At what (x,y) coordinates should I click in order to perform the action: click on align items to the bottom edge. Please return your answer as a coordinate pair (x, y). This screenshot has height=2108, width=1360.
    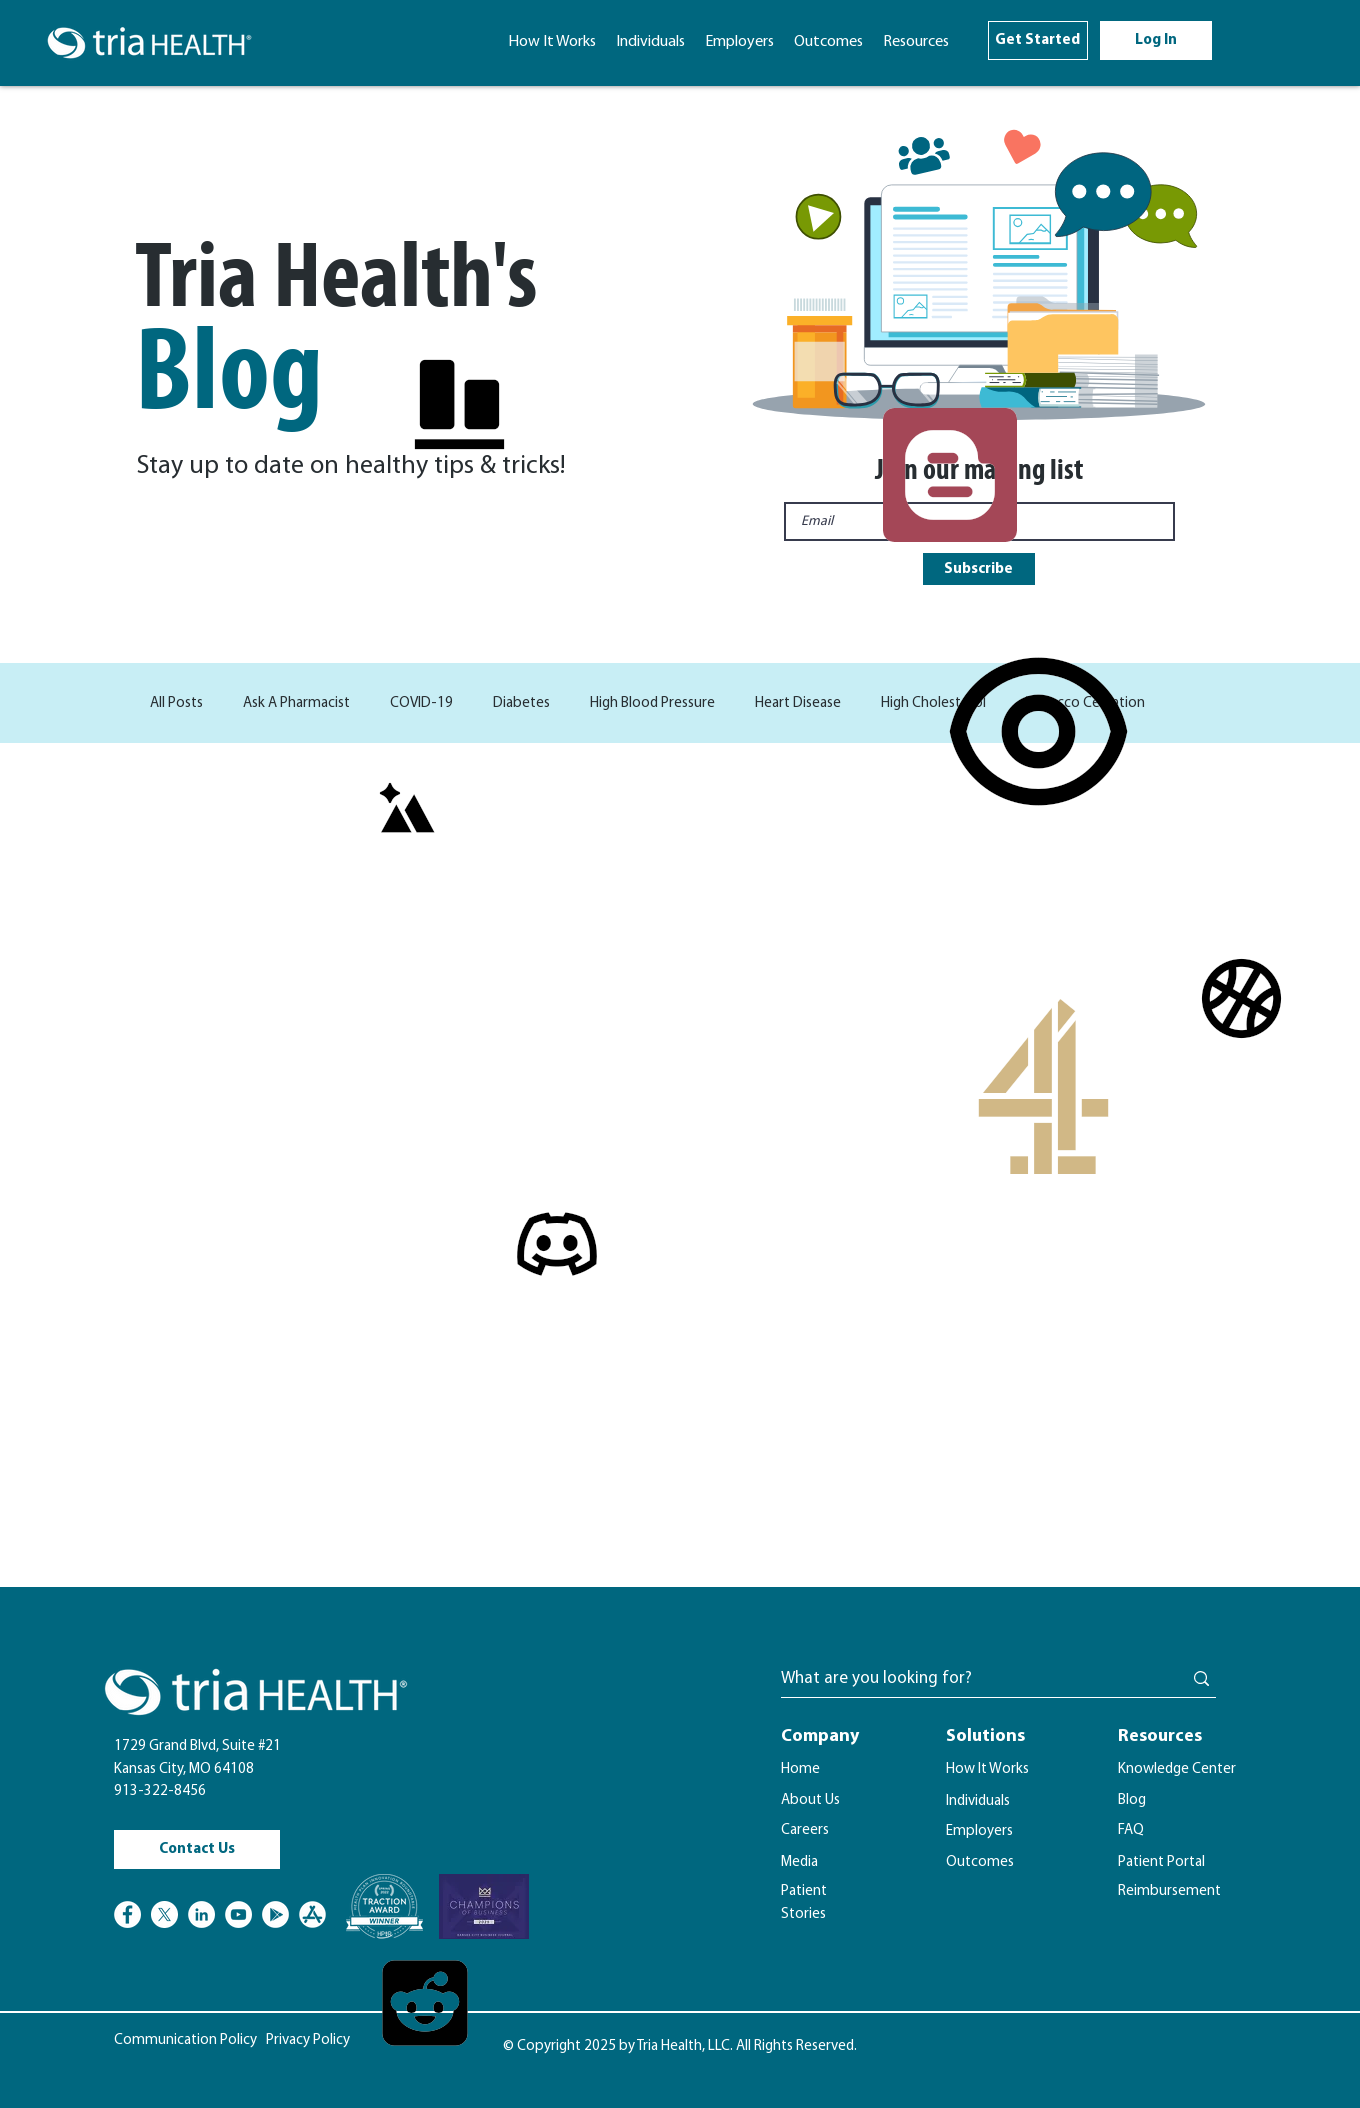
    Looking at the image, I should click on (459, 404).